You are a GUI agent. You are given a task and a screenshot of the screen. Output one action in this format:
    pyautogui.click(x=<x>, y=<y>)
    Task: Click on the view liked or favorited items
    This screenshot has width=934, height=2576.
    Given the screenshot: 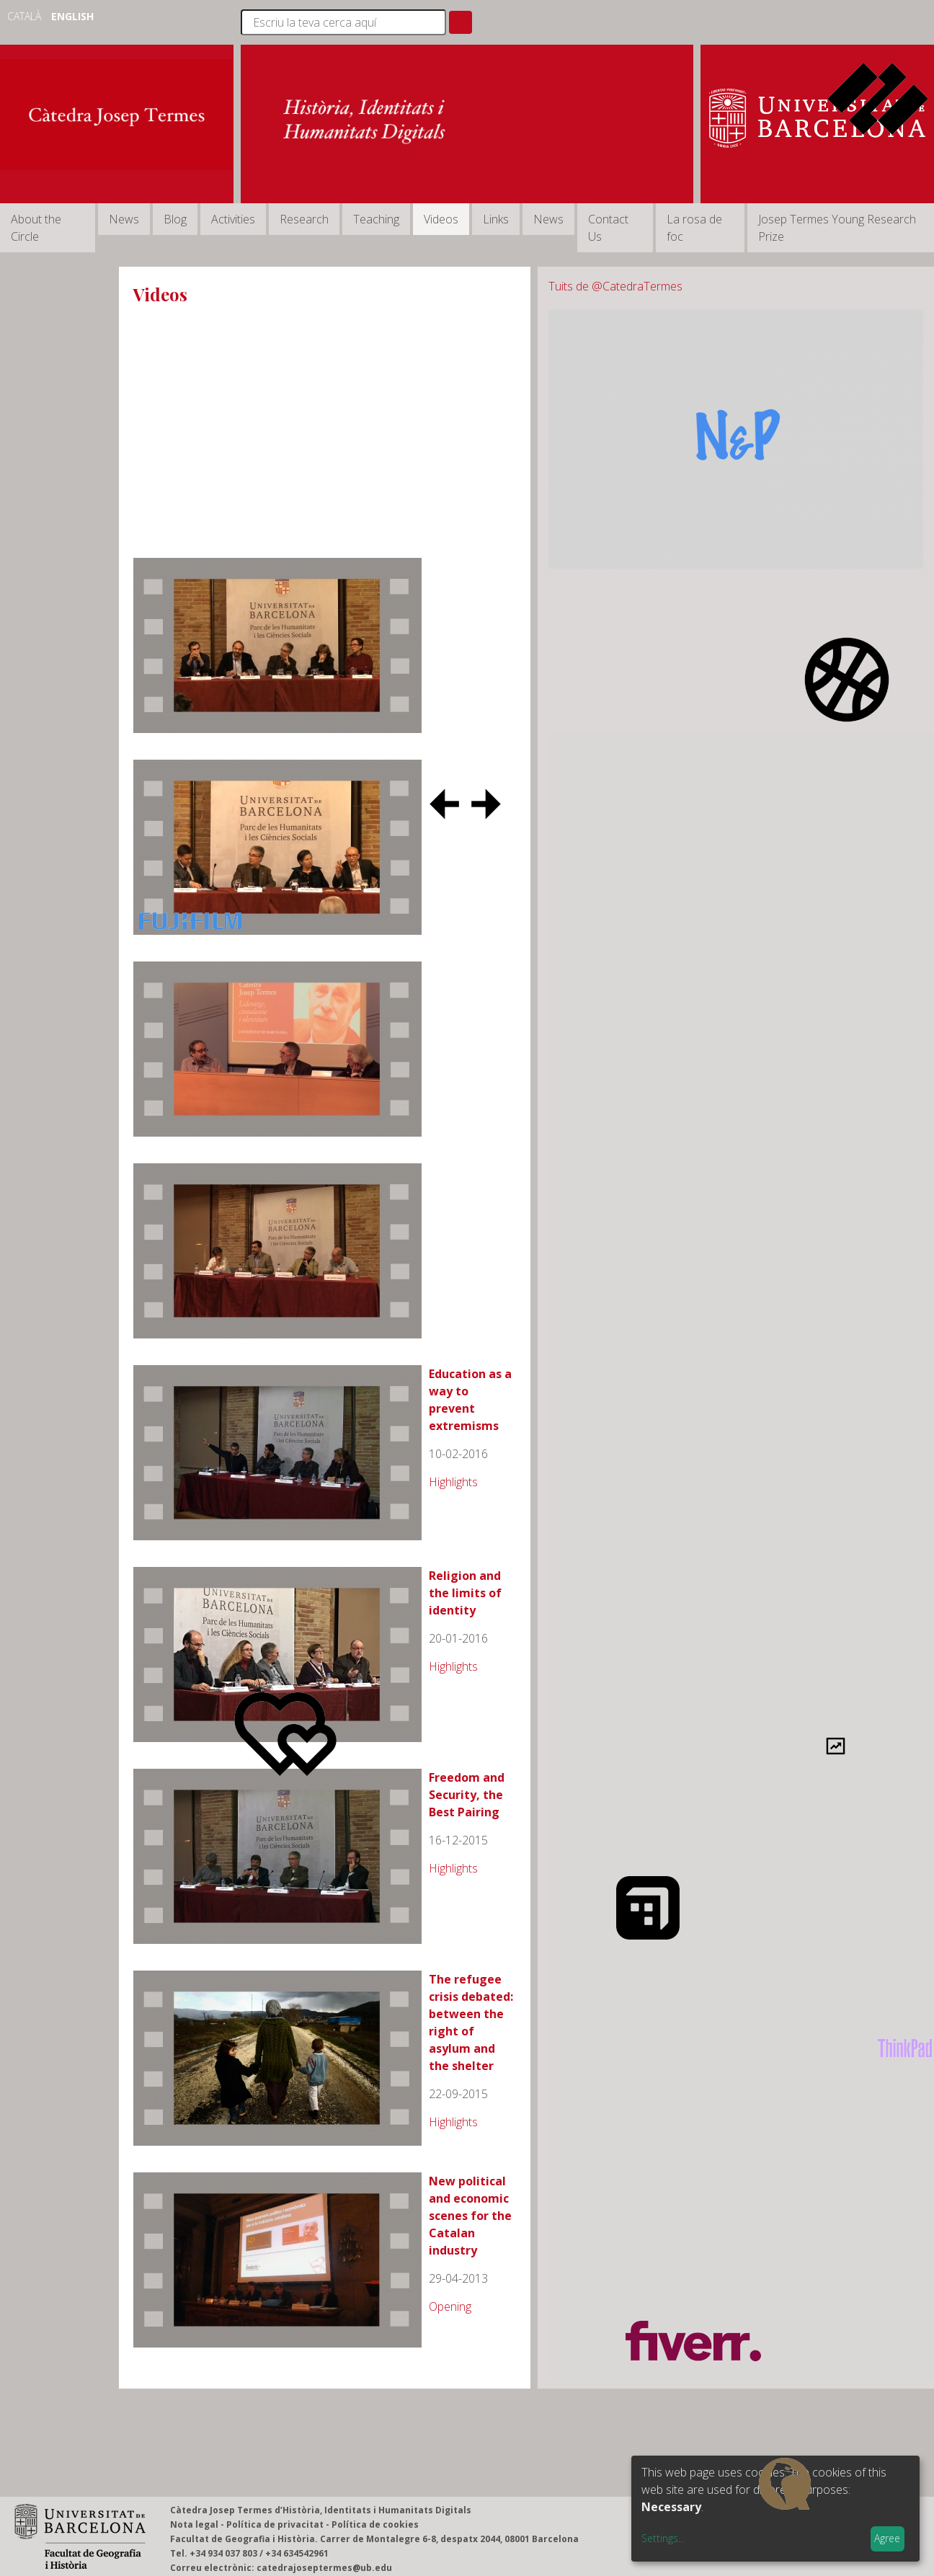 What is the action you would take?
    pyautogui.click(x=284, y=1733)
    